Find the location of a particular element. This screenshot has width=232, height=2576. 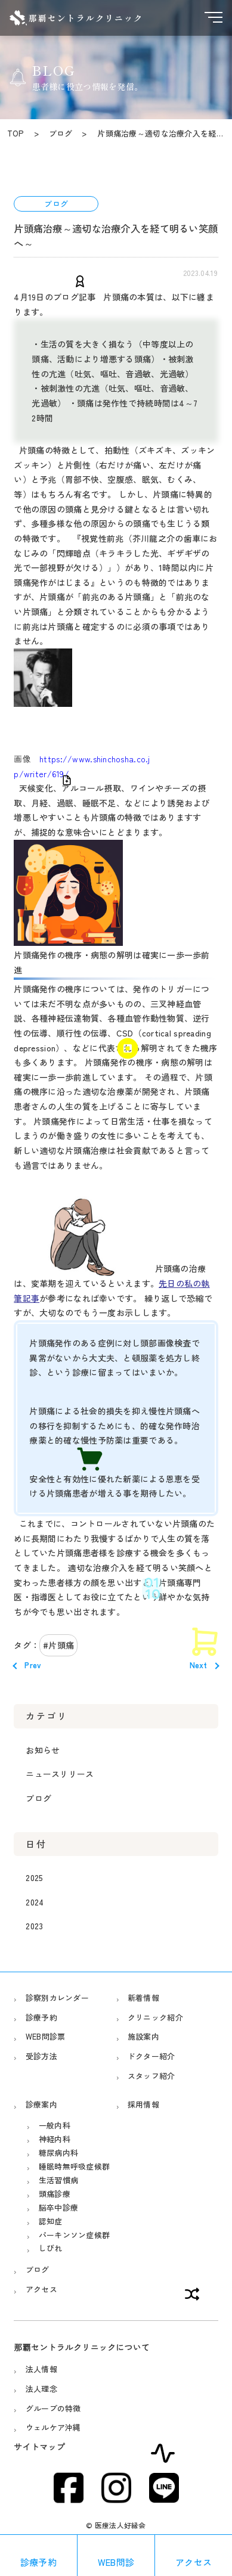

shuffle playlist or queue is located at coordinates (192, 2294).